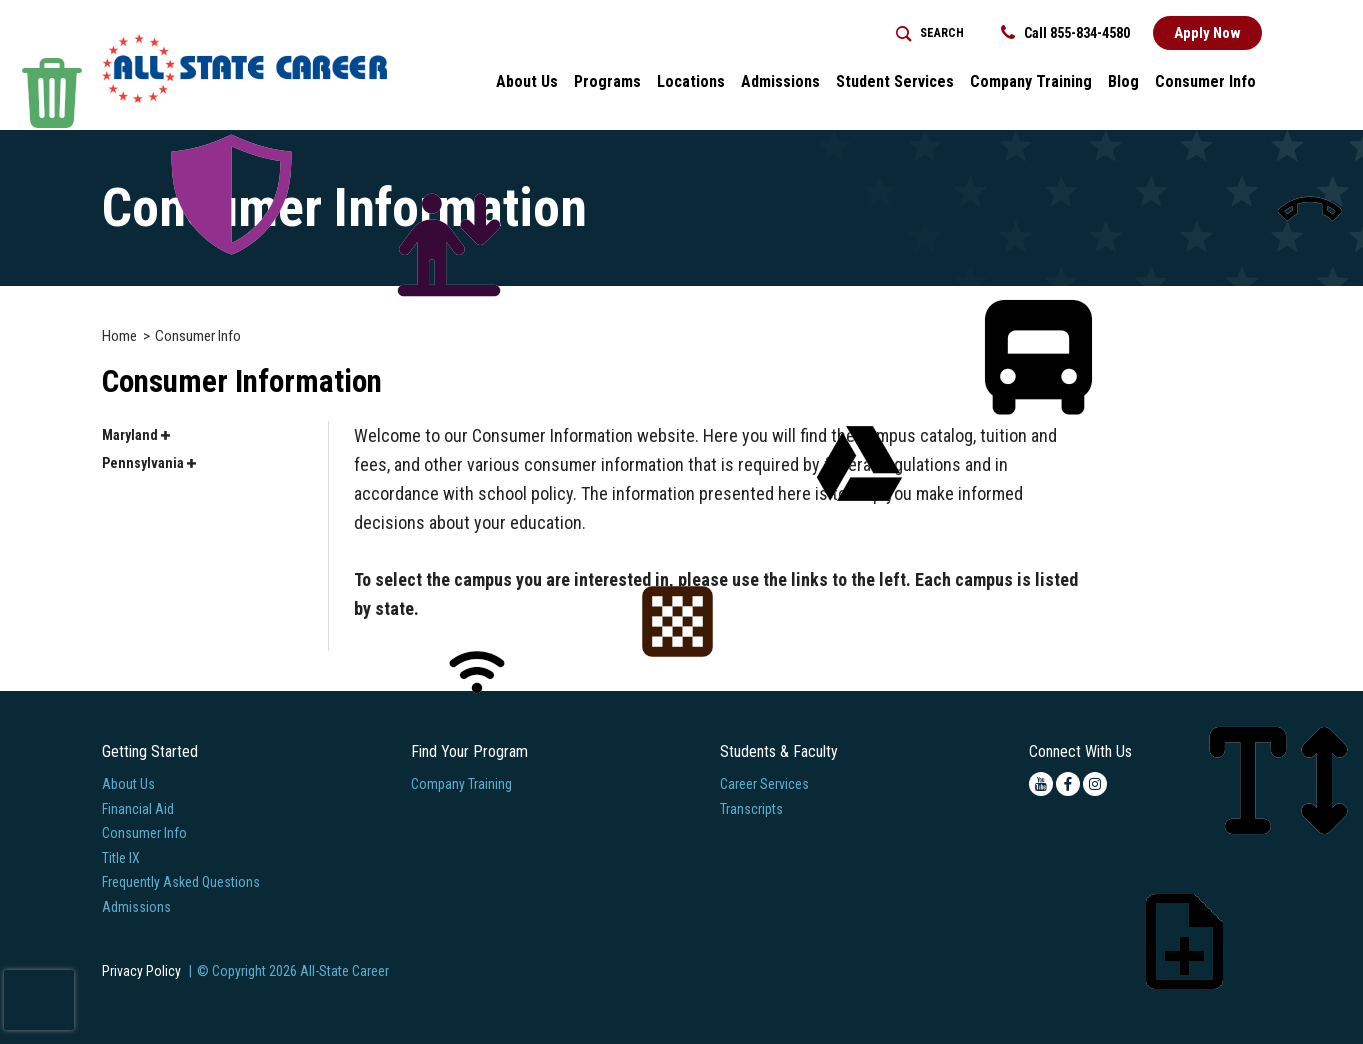 This screenshot has height=1044, width=1363. Describe the element at coordinates (477, 663) in the screenshot. I see `indicates medium wifi signal strength` at that location.